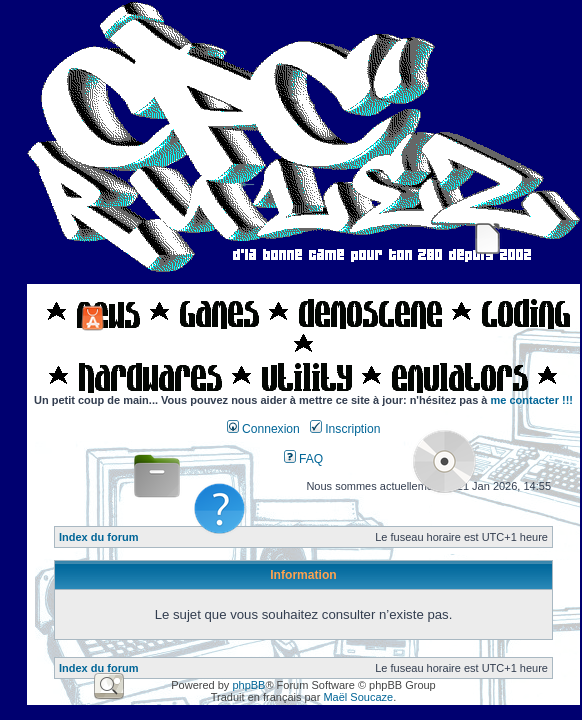 Image resolution: width=582 pixels, height=720 pixels. I want to click on open eye of mate image viewer, so click(109, 686).